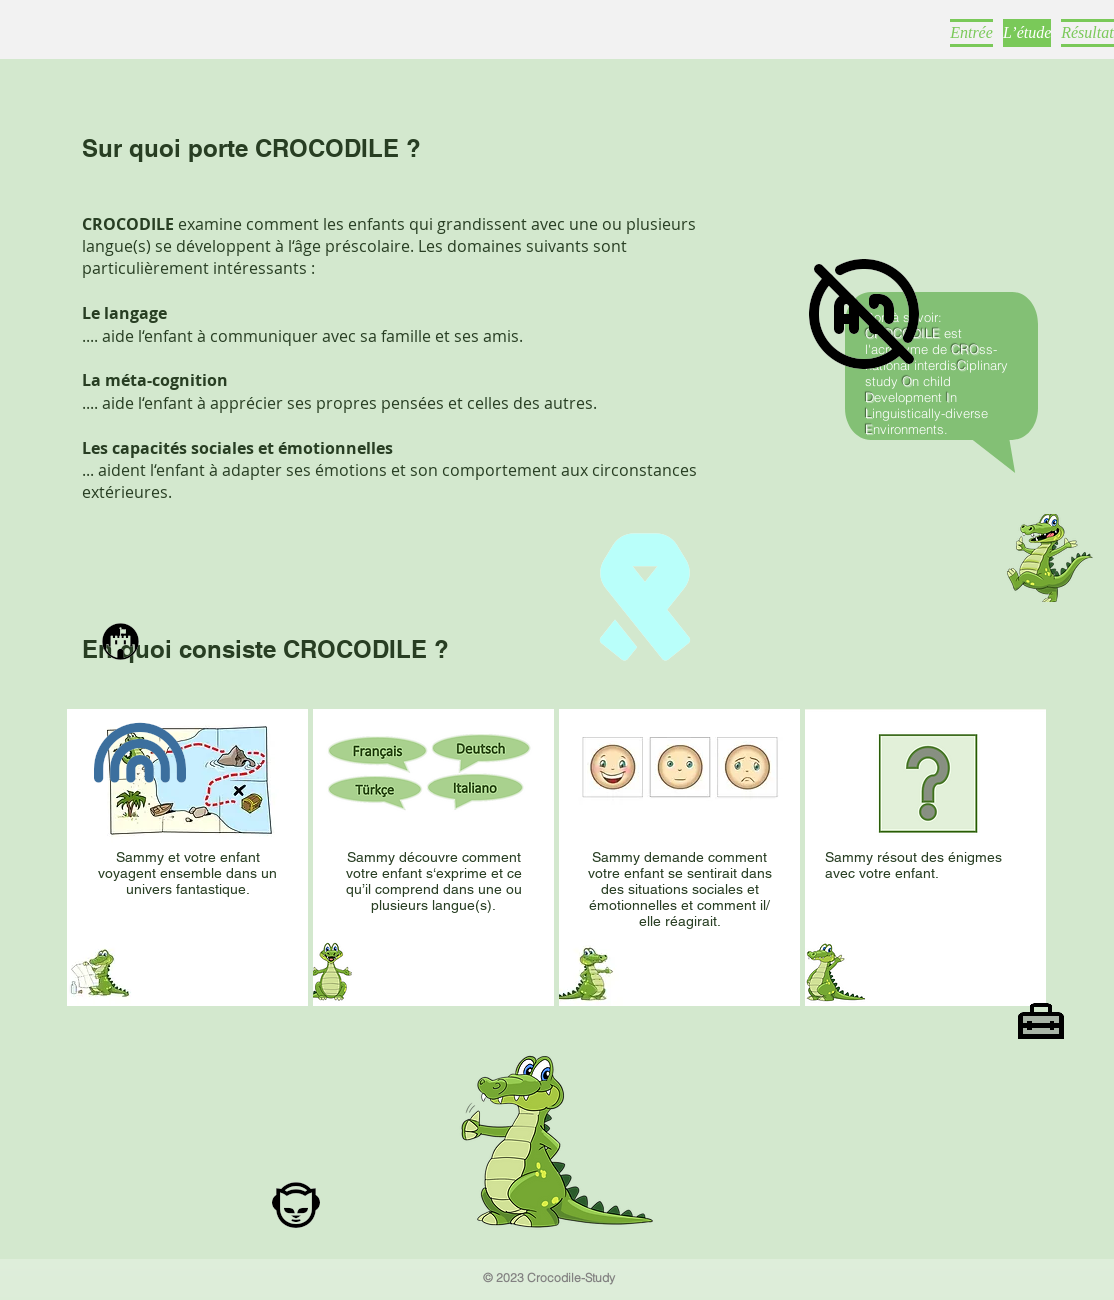  I want to click on access home repair services, so click(1041, 1021).